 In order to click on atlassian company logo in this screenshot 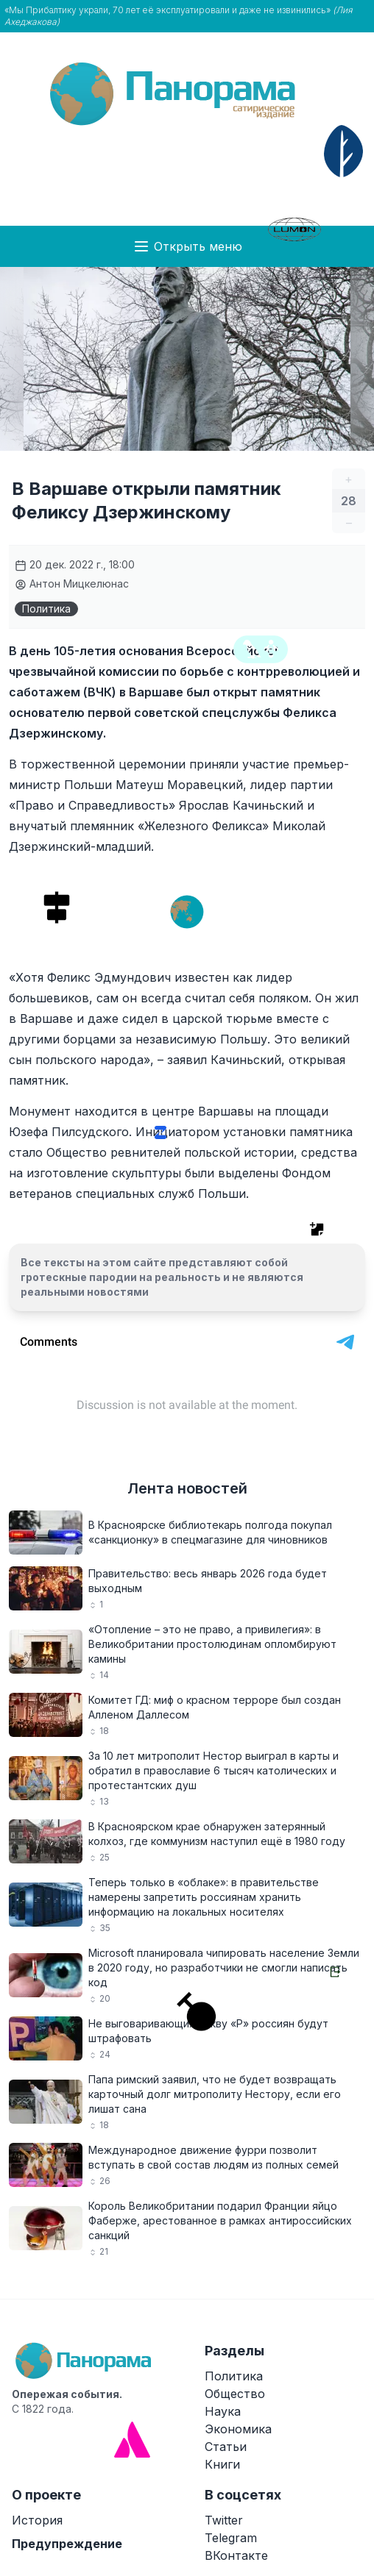, I will do `click(132, 2439)`.